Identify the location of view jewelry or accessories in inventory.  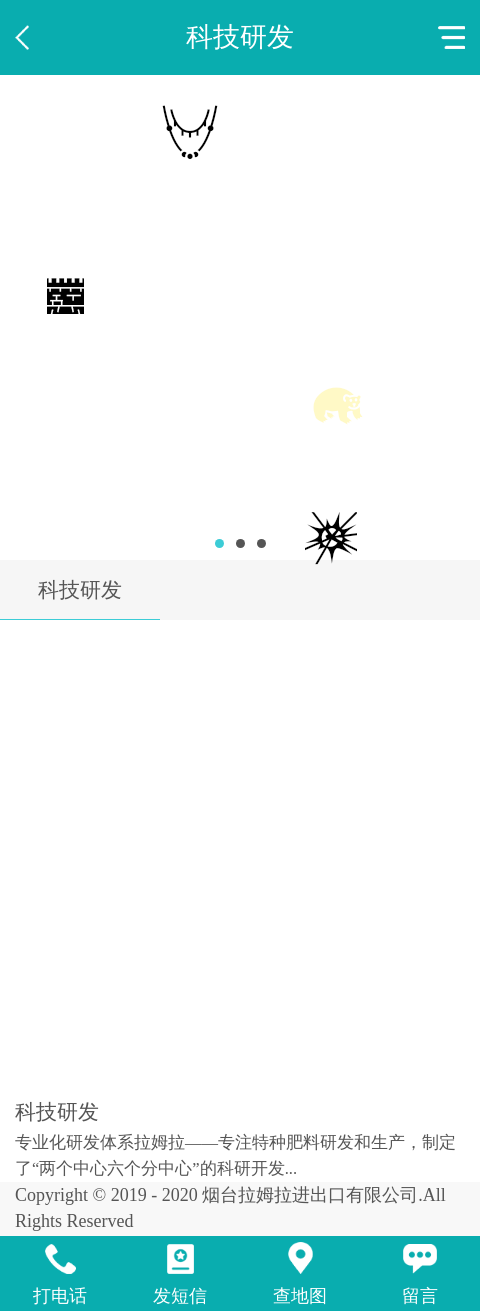
(190, 132).